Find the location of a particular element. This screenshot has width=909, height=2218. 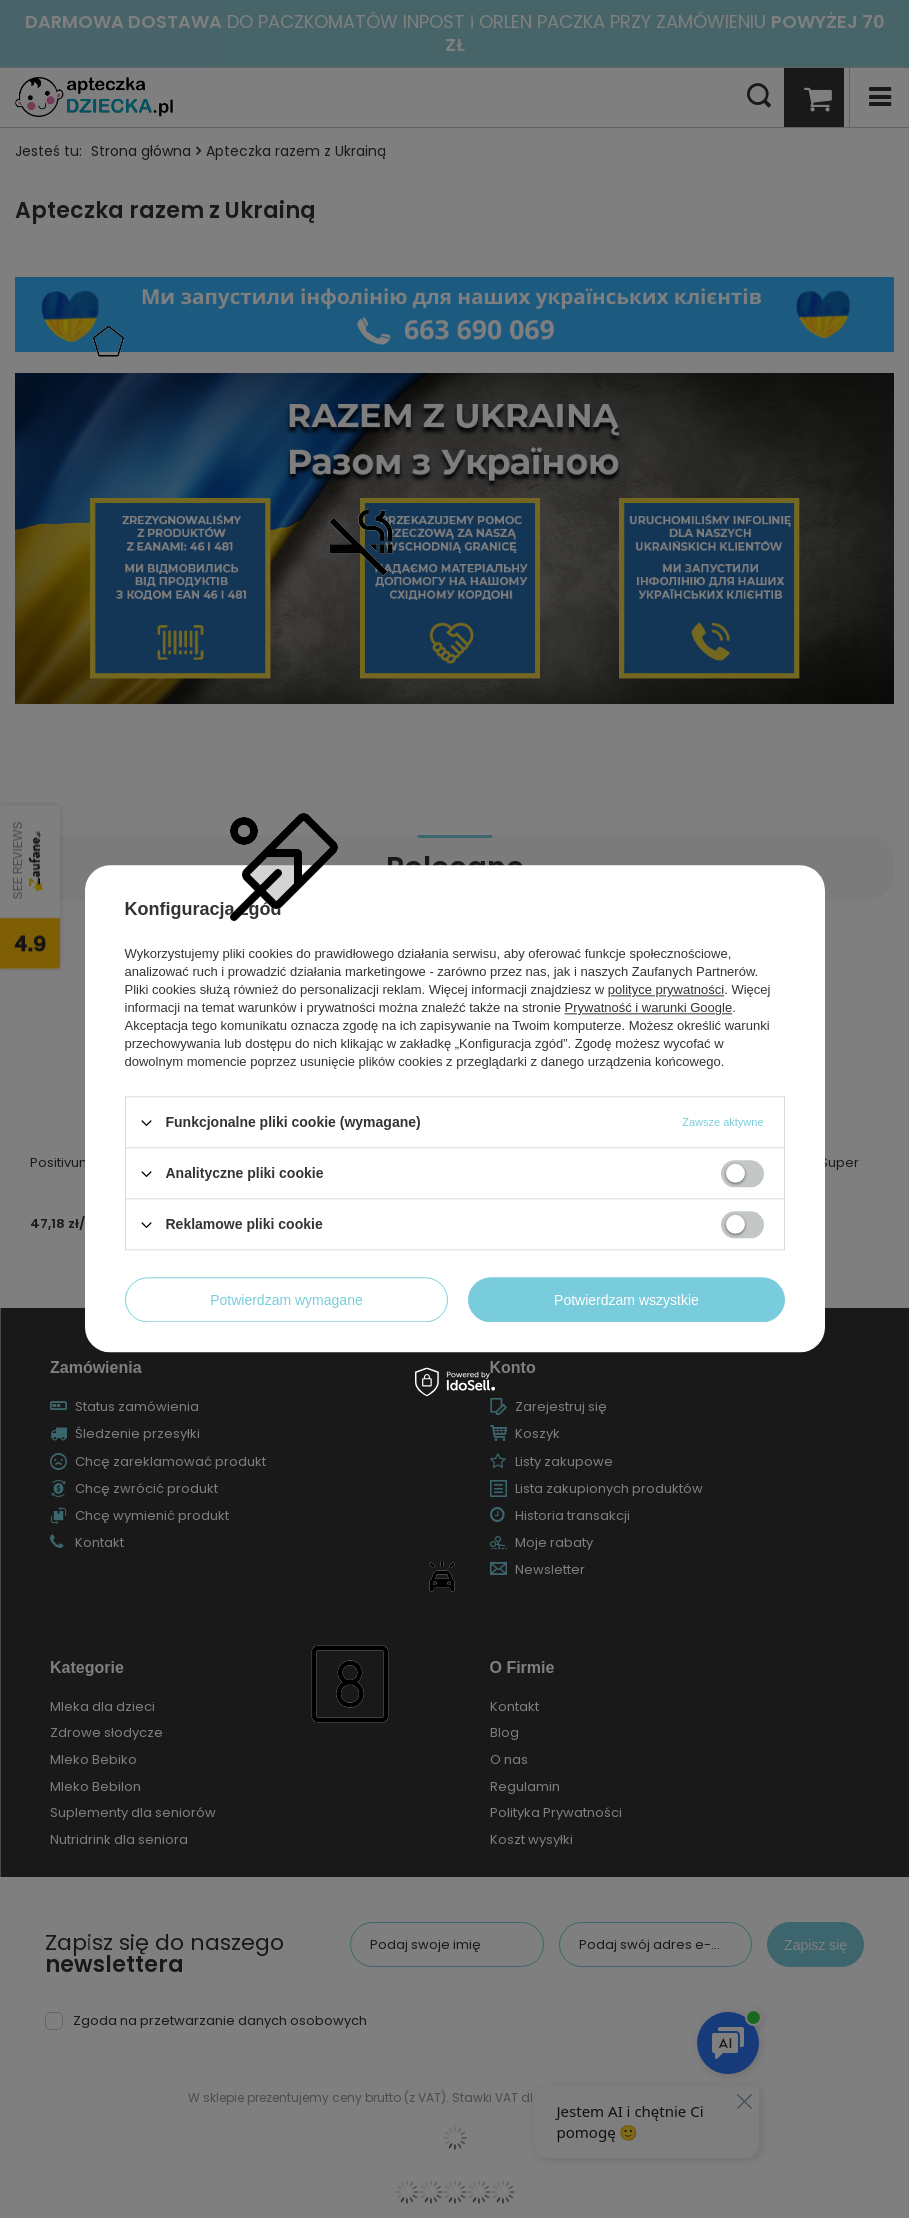

indicates vehicle is currently active or running is located at coordinates (442, 1577).